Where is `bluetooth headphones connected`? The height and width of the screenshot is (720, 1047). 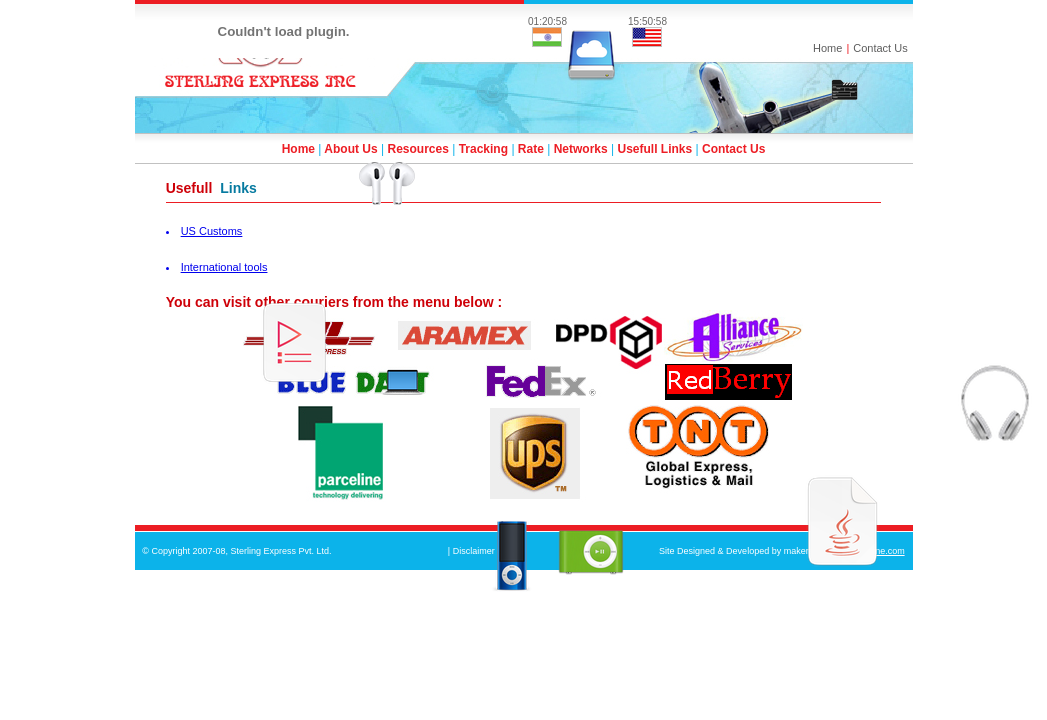
bluetooth headphones connected is located at coordinates (995, 403).